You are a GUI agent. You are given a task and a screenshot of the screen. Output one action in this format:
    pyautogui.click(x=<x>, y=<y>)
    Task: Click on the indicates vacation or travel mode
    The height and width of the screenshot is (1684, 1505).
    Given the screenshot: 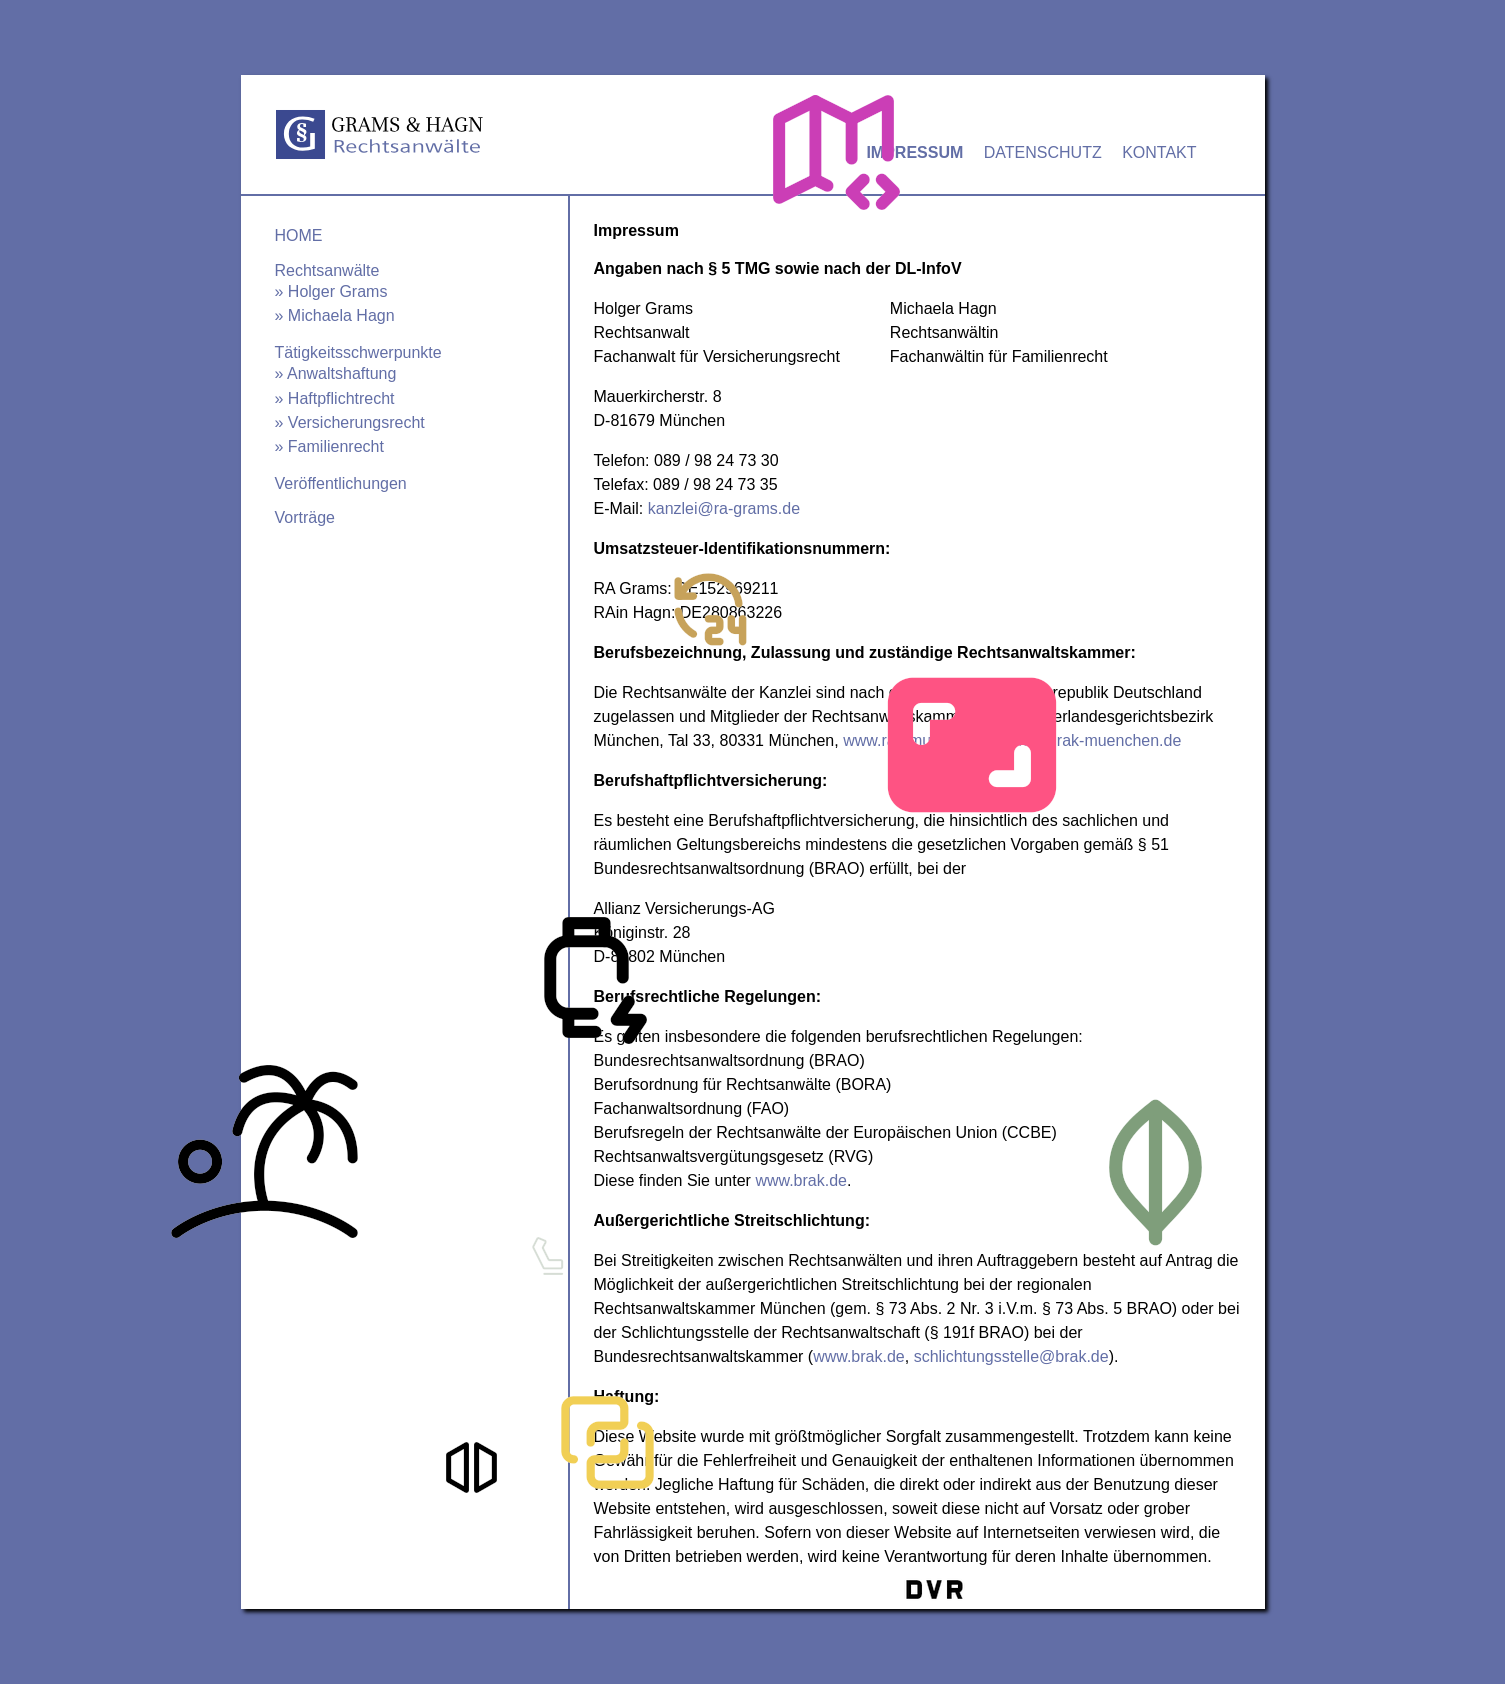 What is the action you would take?
    pyautogui.click(x=264, y=1151)
    